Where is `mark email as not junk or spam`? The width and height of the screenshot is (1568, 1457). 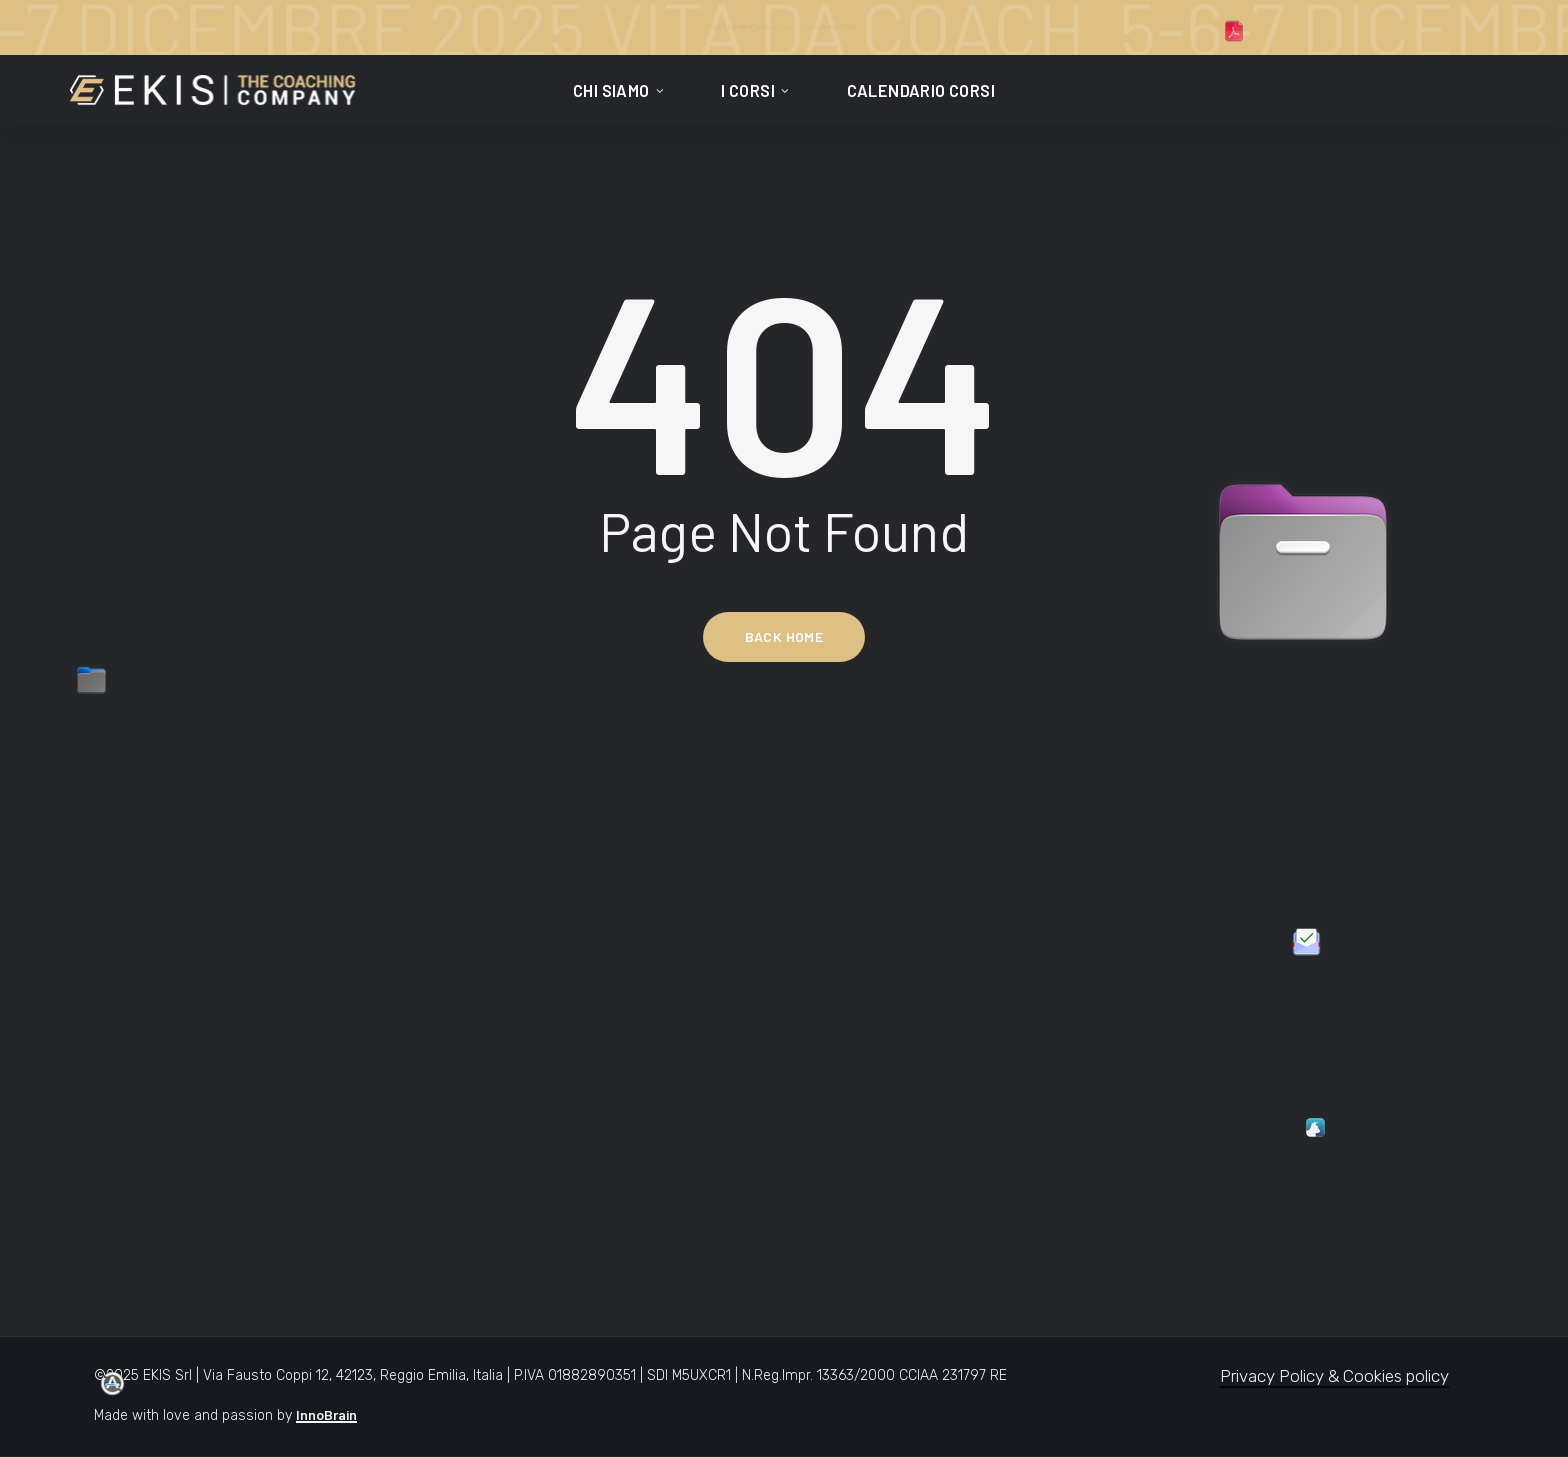 mark email as not junk or spam is located at coordinates (1306, 942).